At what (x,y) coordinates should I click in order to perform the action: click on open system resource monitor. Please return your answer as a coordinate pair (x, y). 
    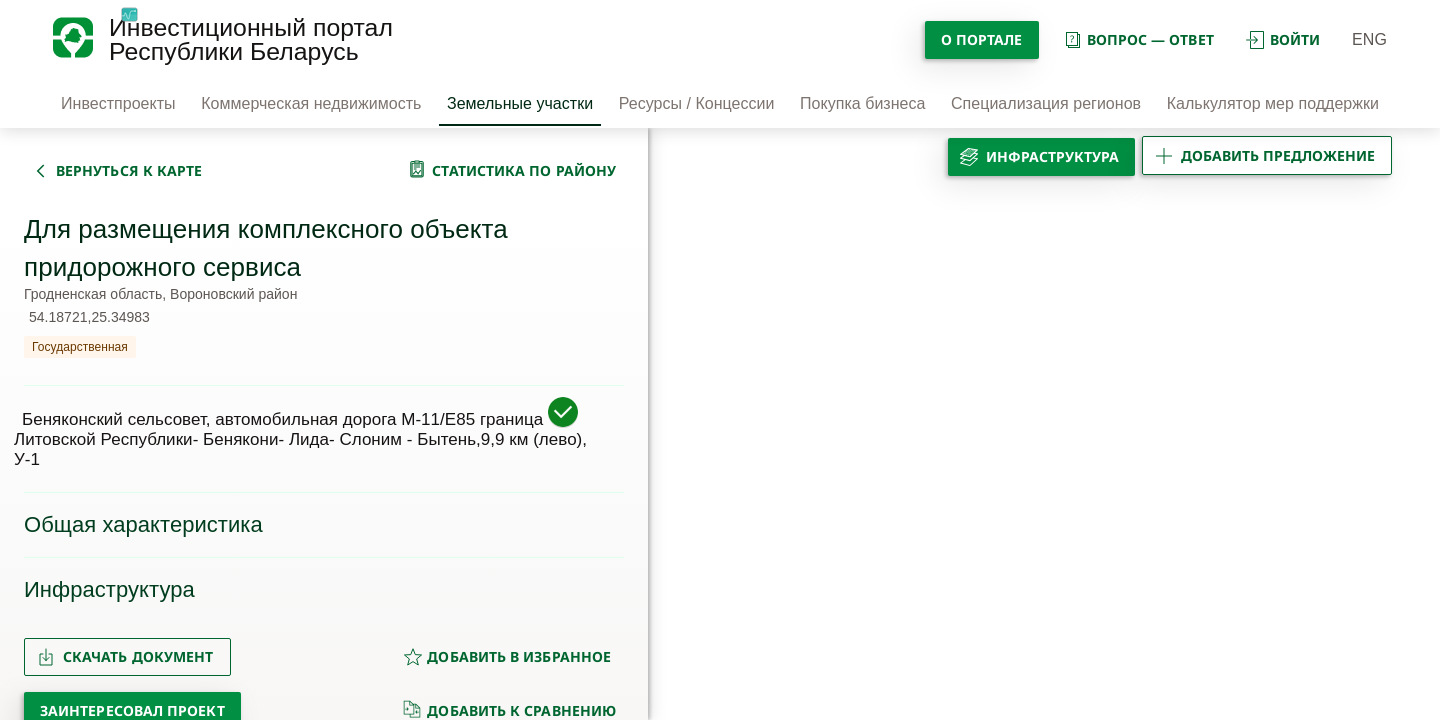
    Looking at the image, I should click on (129, 14).